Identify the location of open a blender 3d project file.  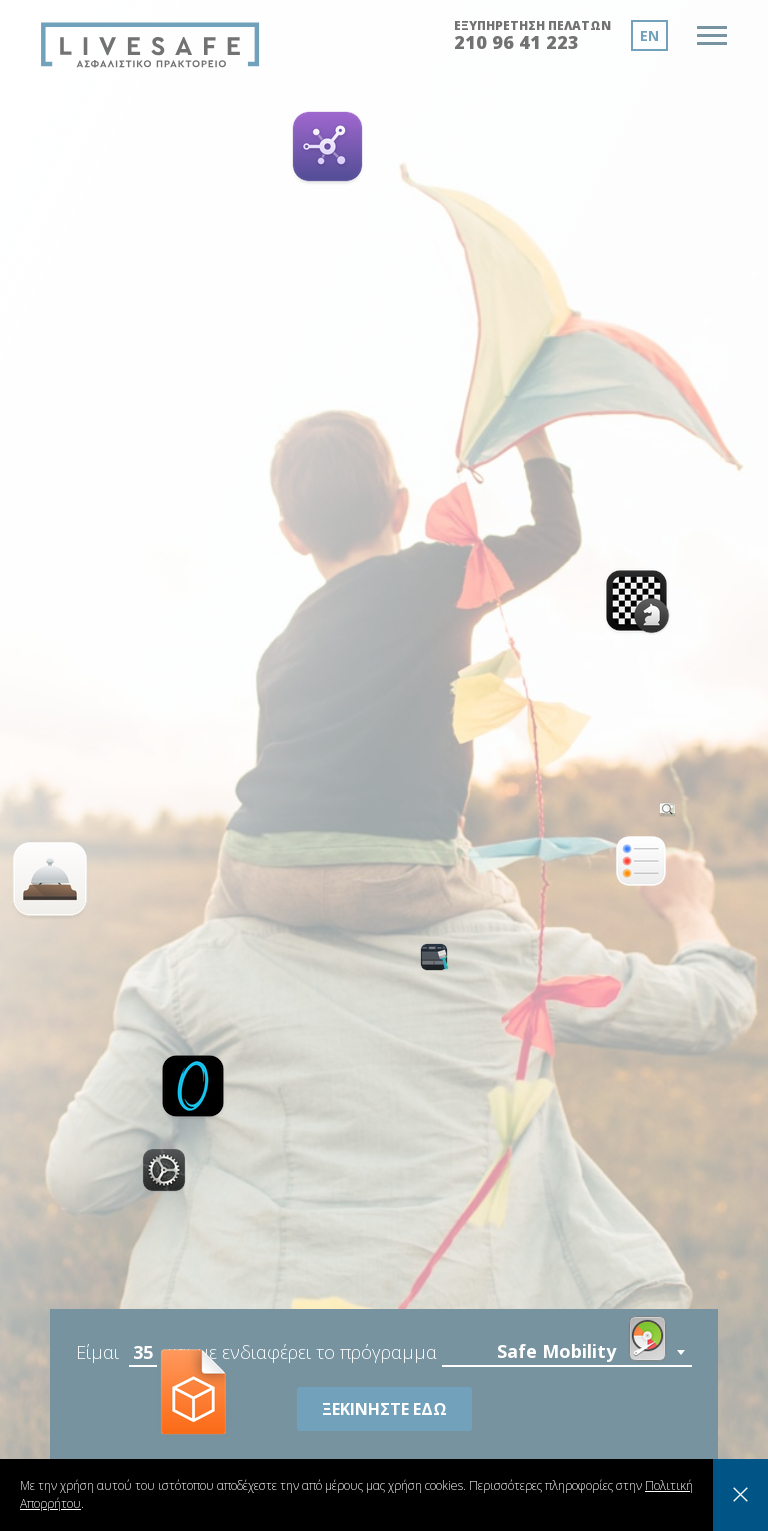
(193, 1393).